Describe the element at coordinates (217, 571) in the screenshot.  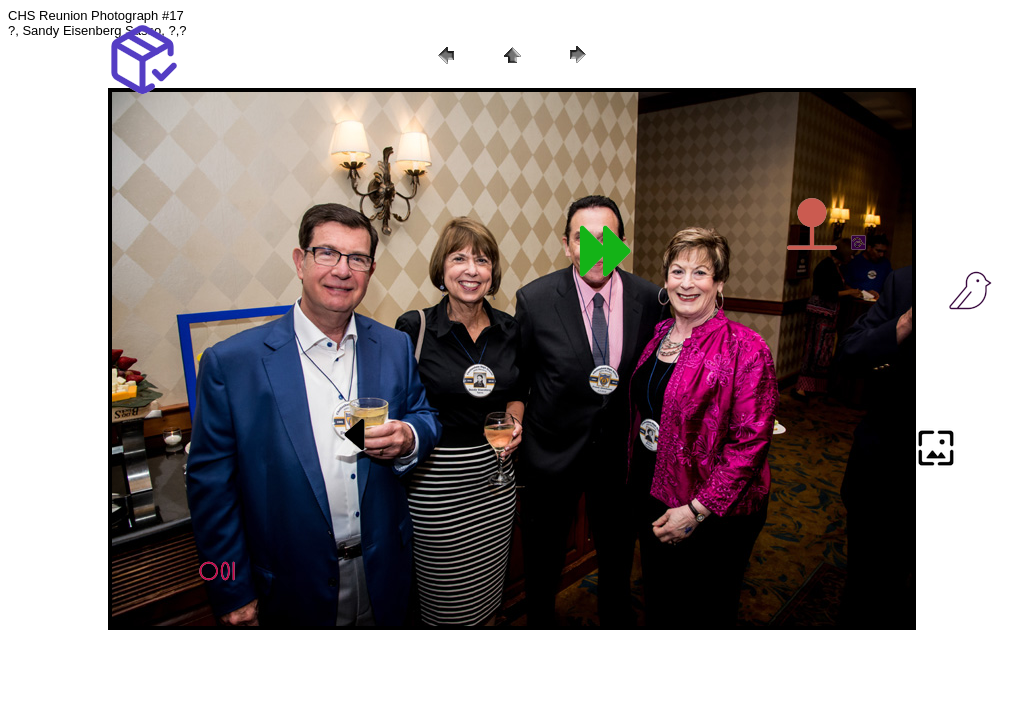
I see `visit medium article or profile` at that location.